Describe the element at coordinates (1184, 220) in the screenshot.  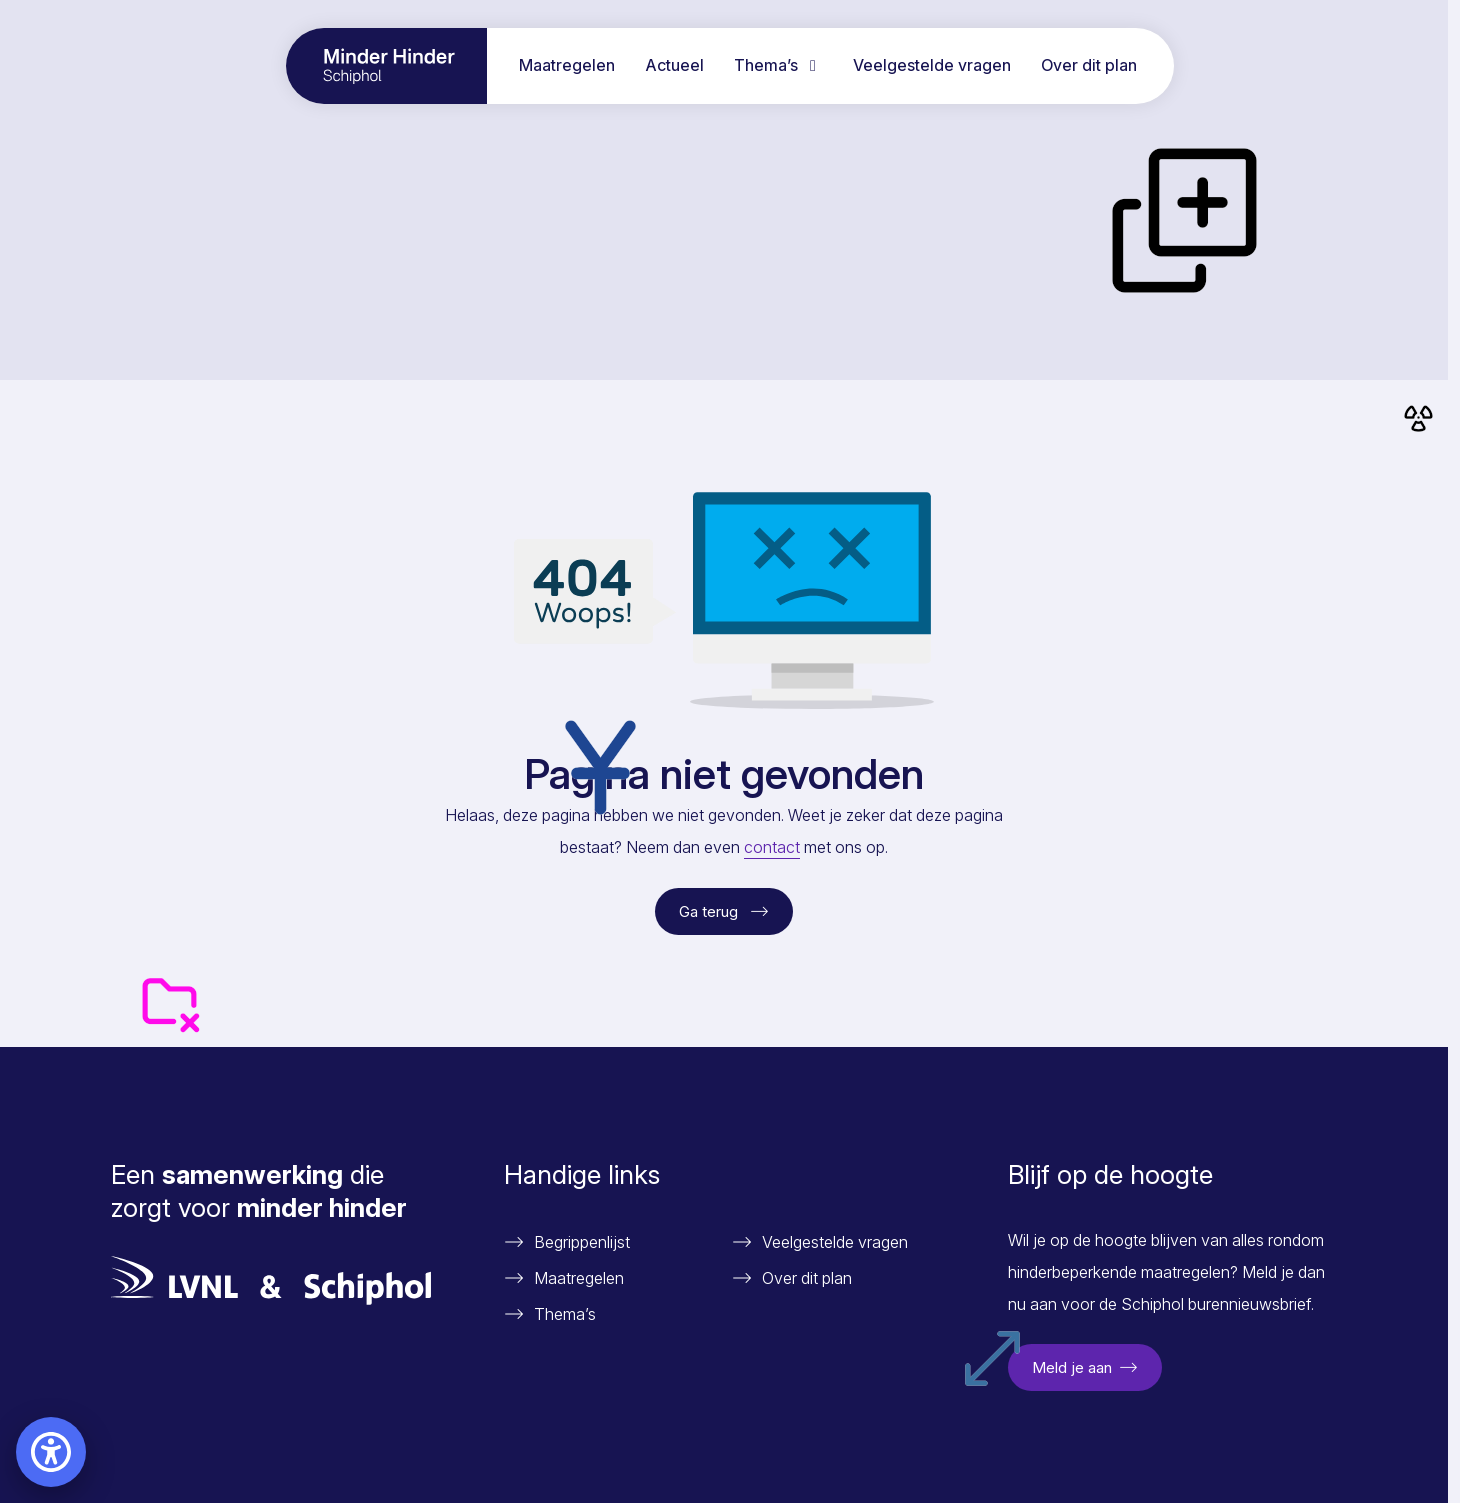
I see `duplicate or copy this item` at that location.